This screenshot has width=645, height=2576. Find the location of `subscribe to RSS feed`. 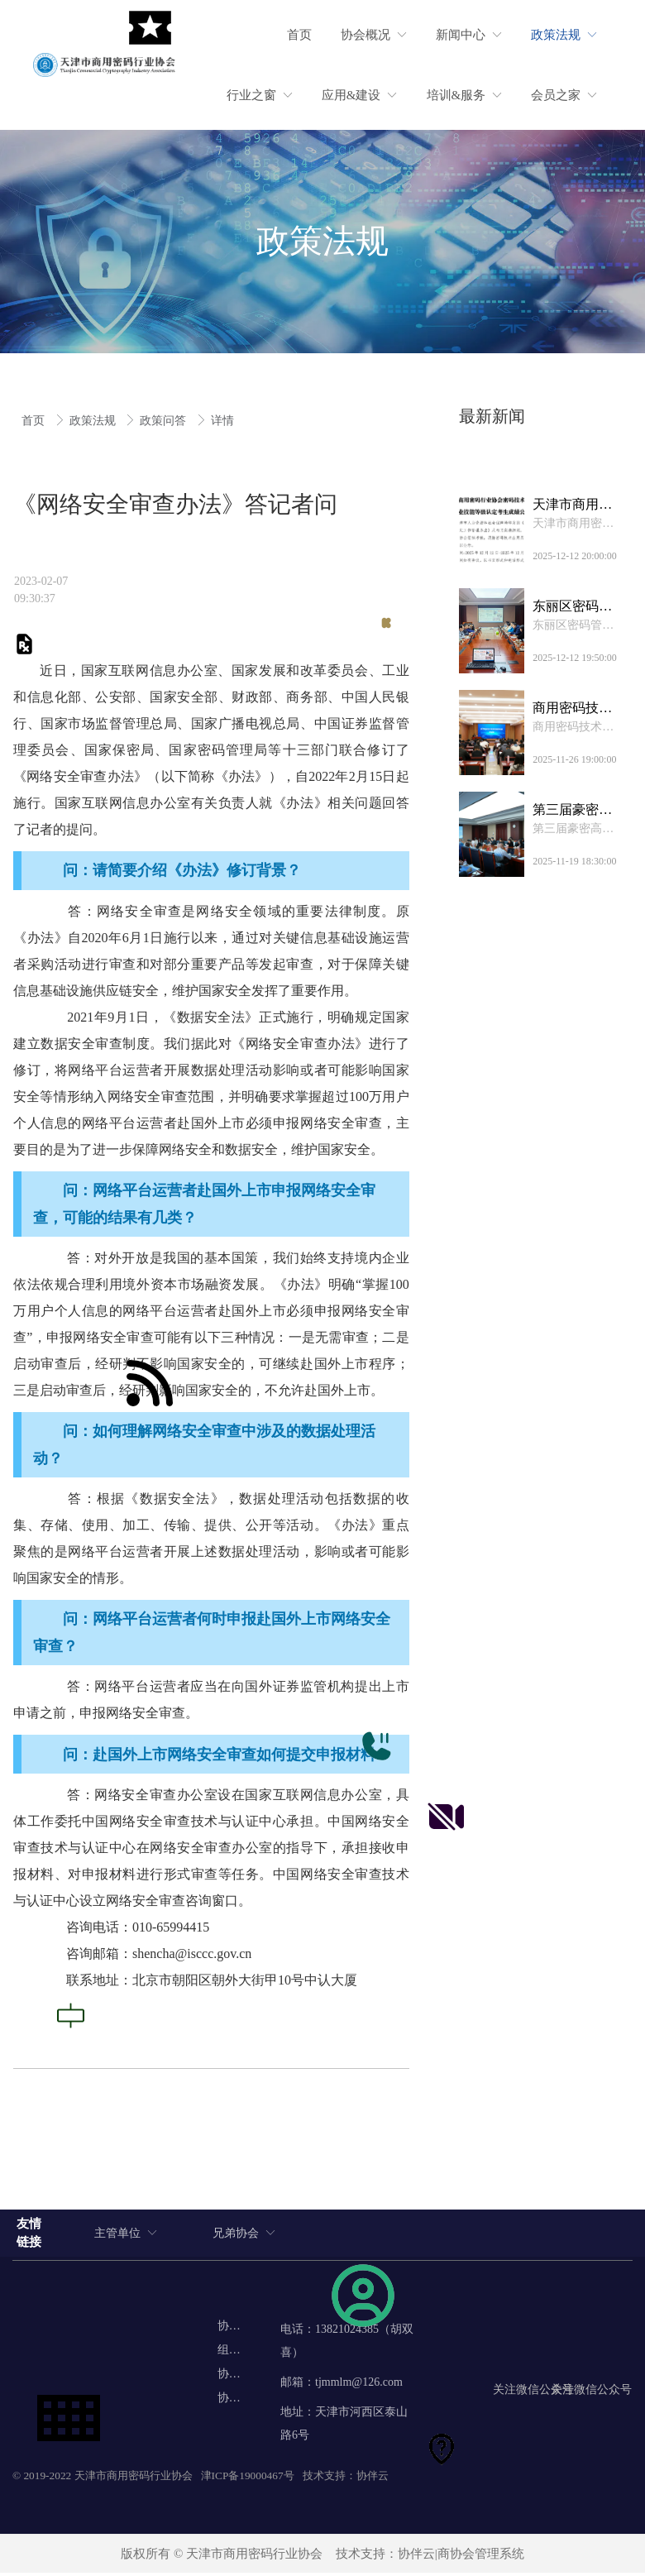

subscribe to RSS feed is located at coordinates (150, 1383).